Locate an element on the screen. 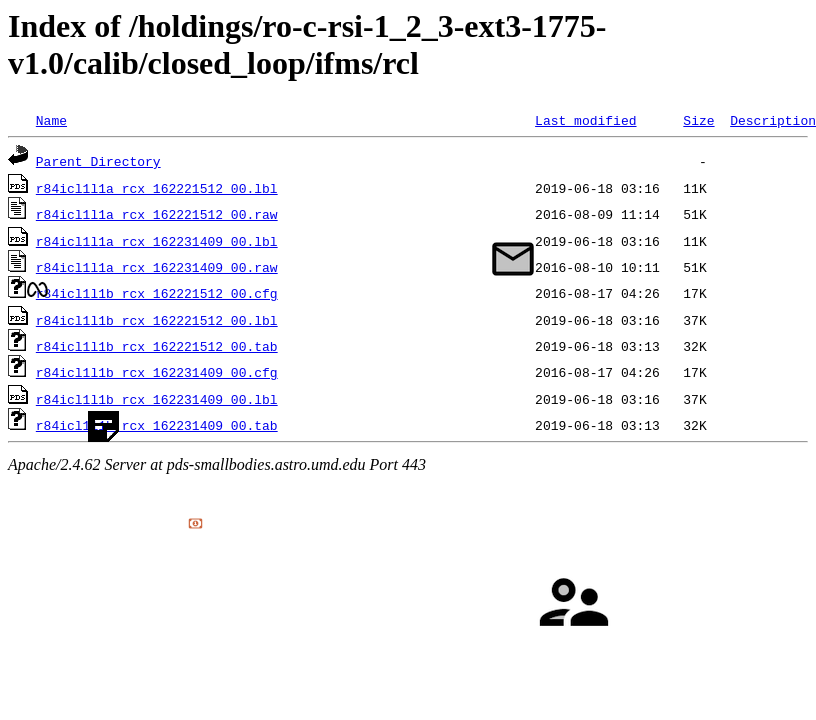 This screenshot has height=720, width=816. view payment or billing information is located at coordinates (195, 523).